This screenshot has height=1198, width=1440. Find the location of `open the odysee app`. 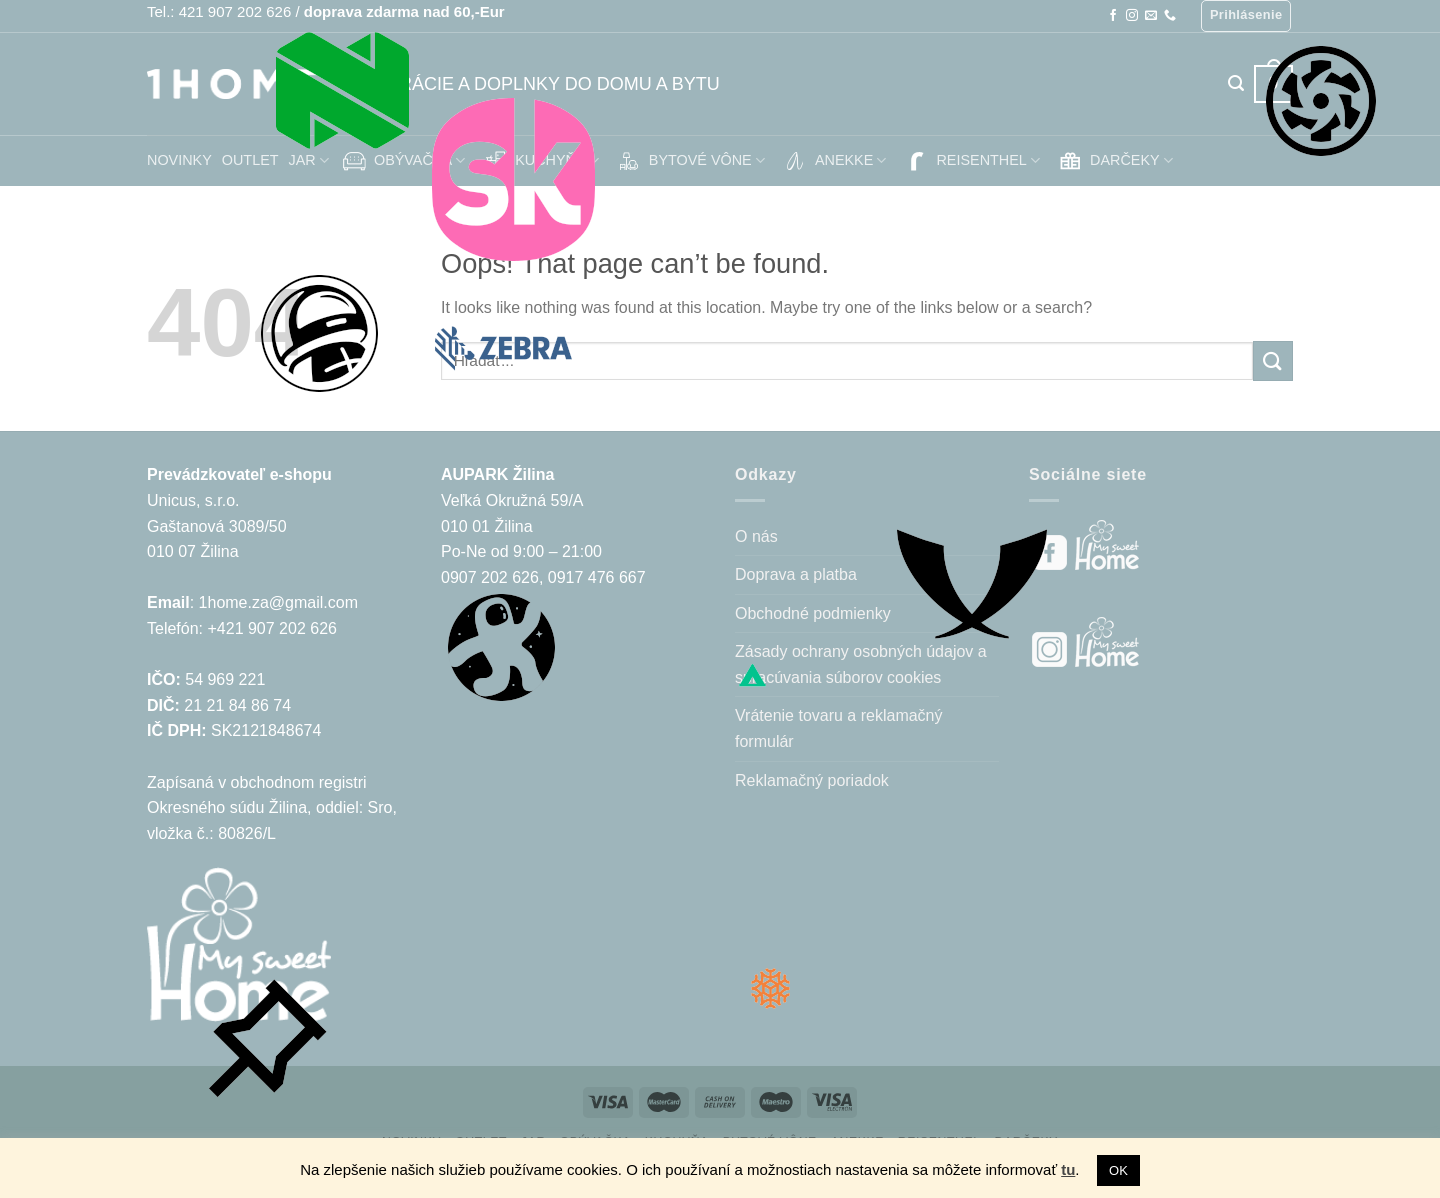

open the odysee app is located at coordinates (501, 647).